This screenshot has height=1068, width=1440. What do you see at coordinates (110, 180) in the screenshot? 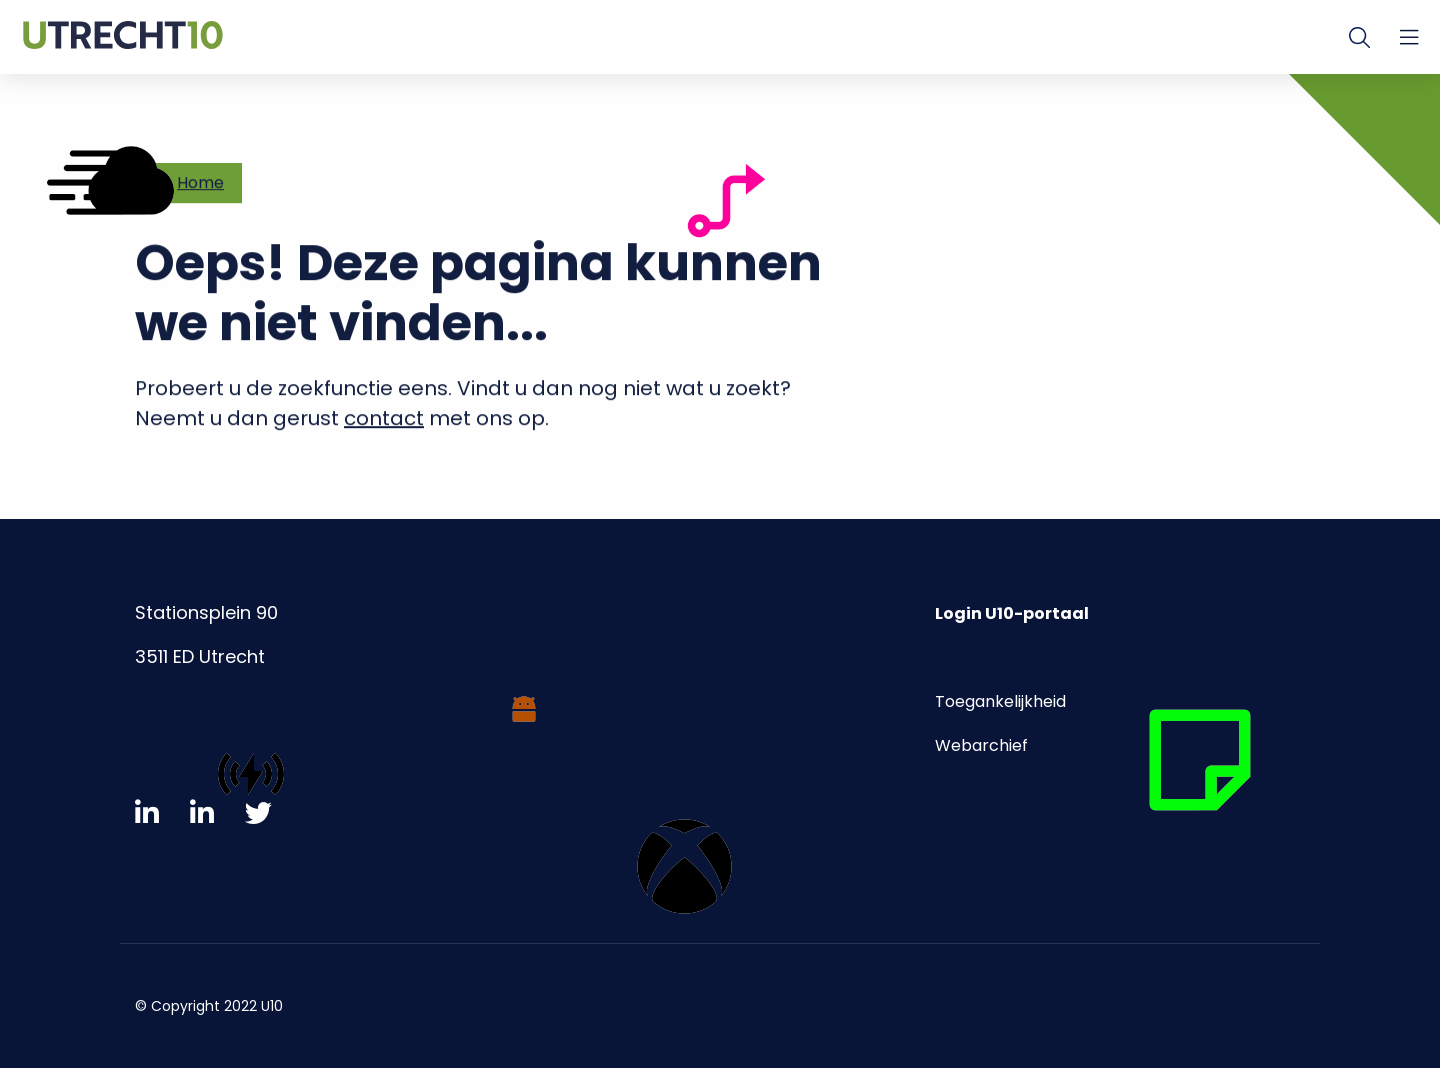
I see `cloudways hosting platform logo` at bounding box center [110, 180].